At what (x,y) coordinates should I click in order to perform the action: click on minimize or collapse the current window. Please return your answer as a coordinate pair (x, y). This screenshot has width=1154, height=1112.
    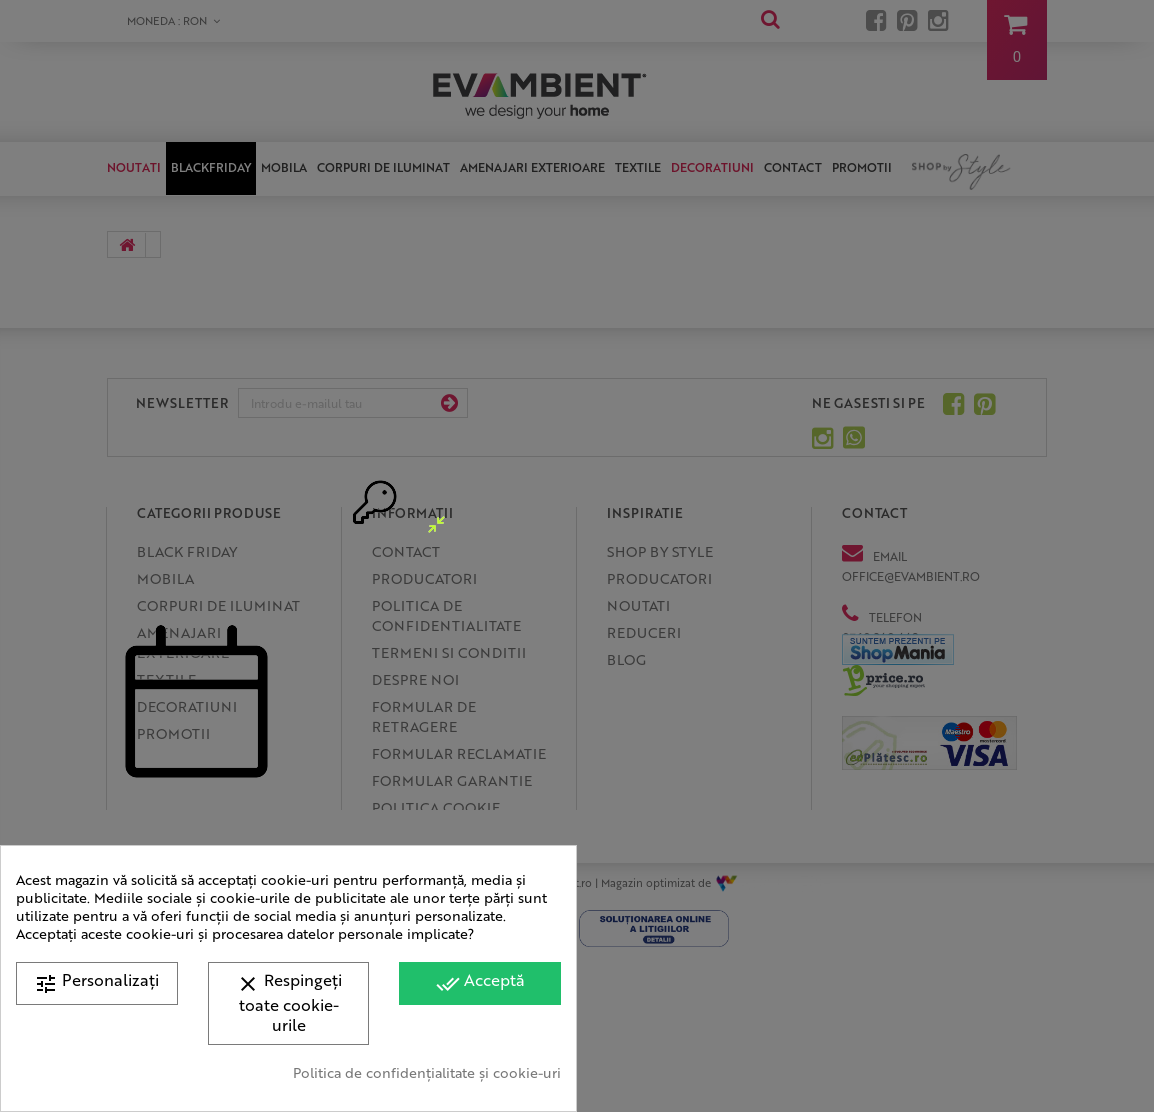
    Looking at the image, I should click on (436, 524).